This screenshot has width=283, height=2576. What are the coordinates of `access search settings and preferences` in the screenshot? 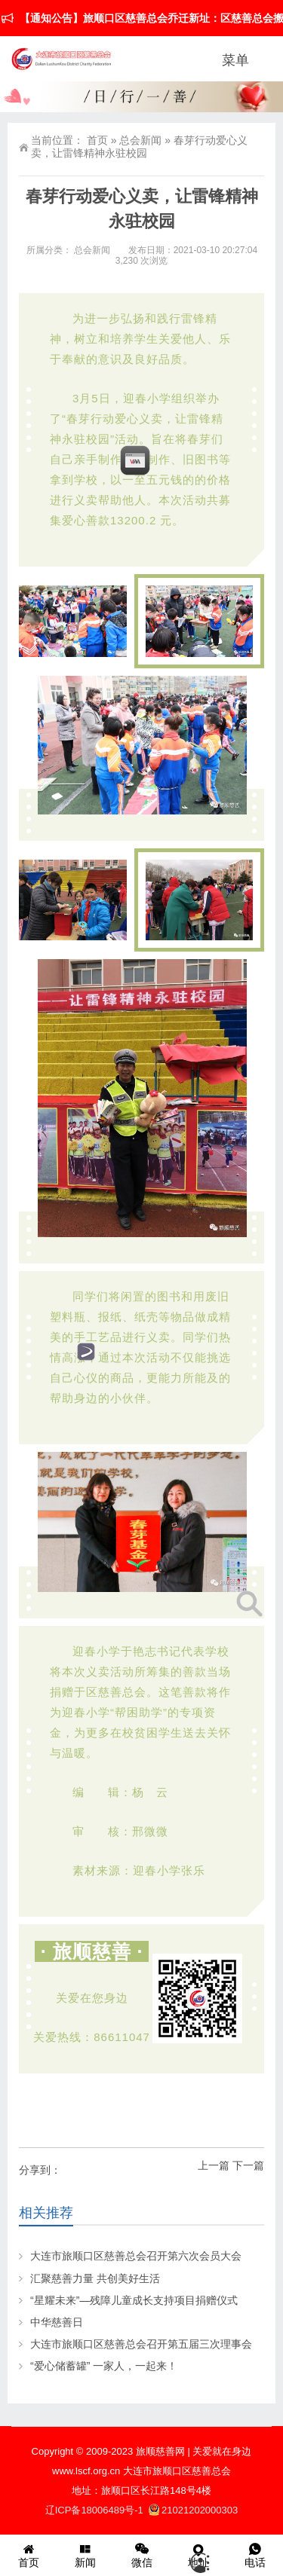 It's located at (249, 1603).